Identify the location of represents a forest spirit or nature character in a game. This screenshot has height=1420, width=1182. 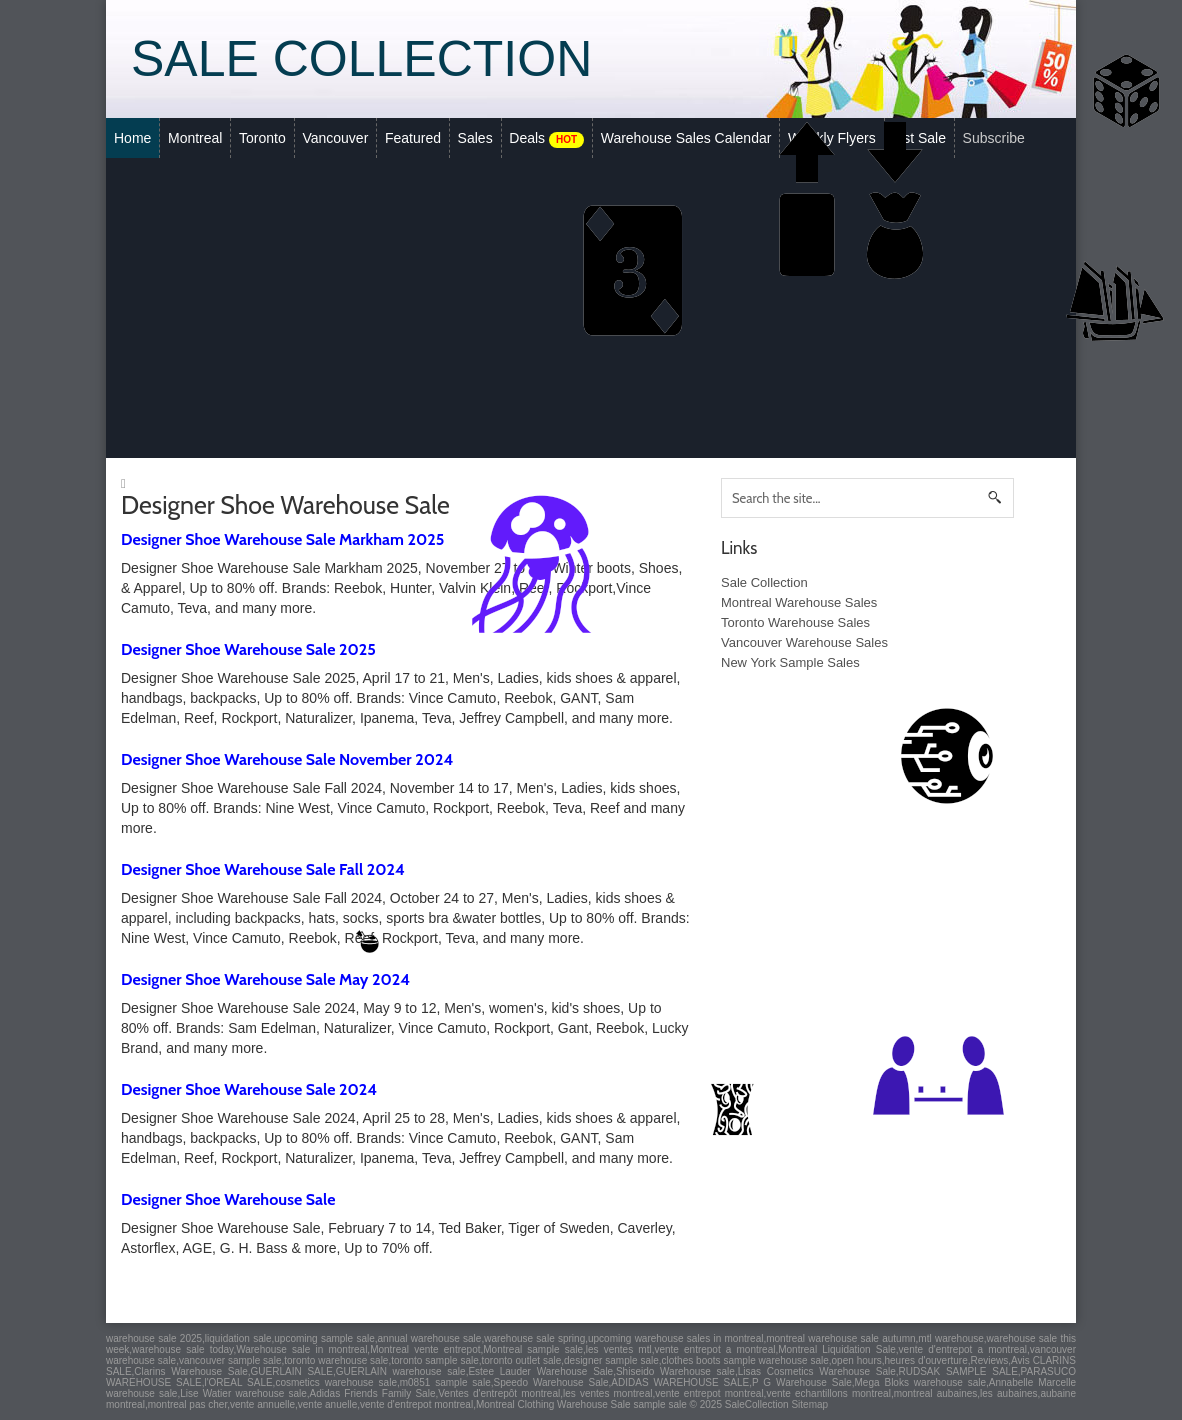
(732, 1109).